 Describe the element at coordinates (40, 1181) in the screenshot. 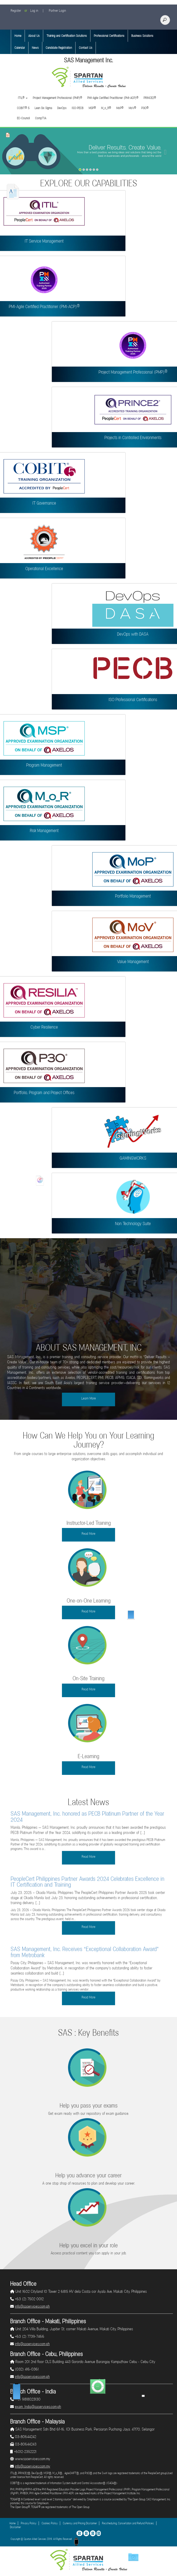

I see `open an iTunes-related file or document` at that location.